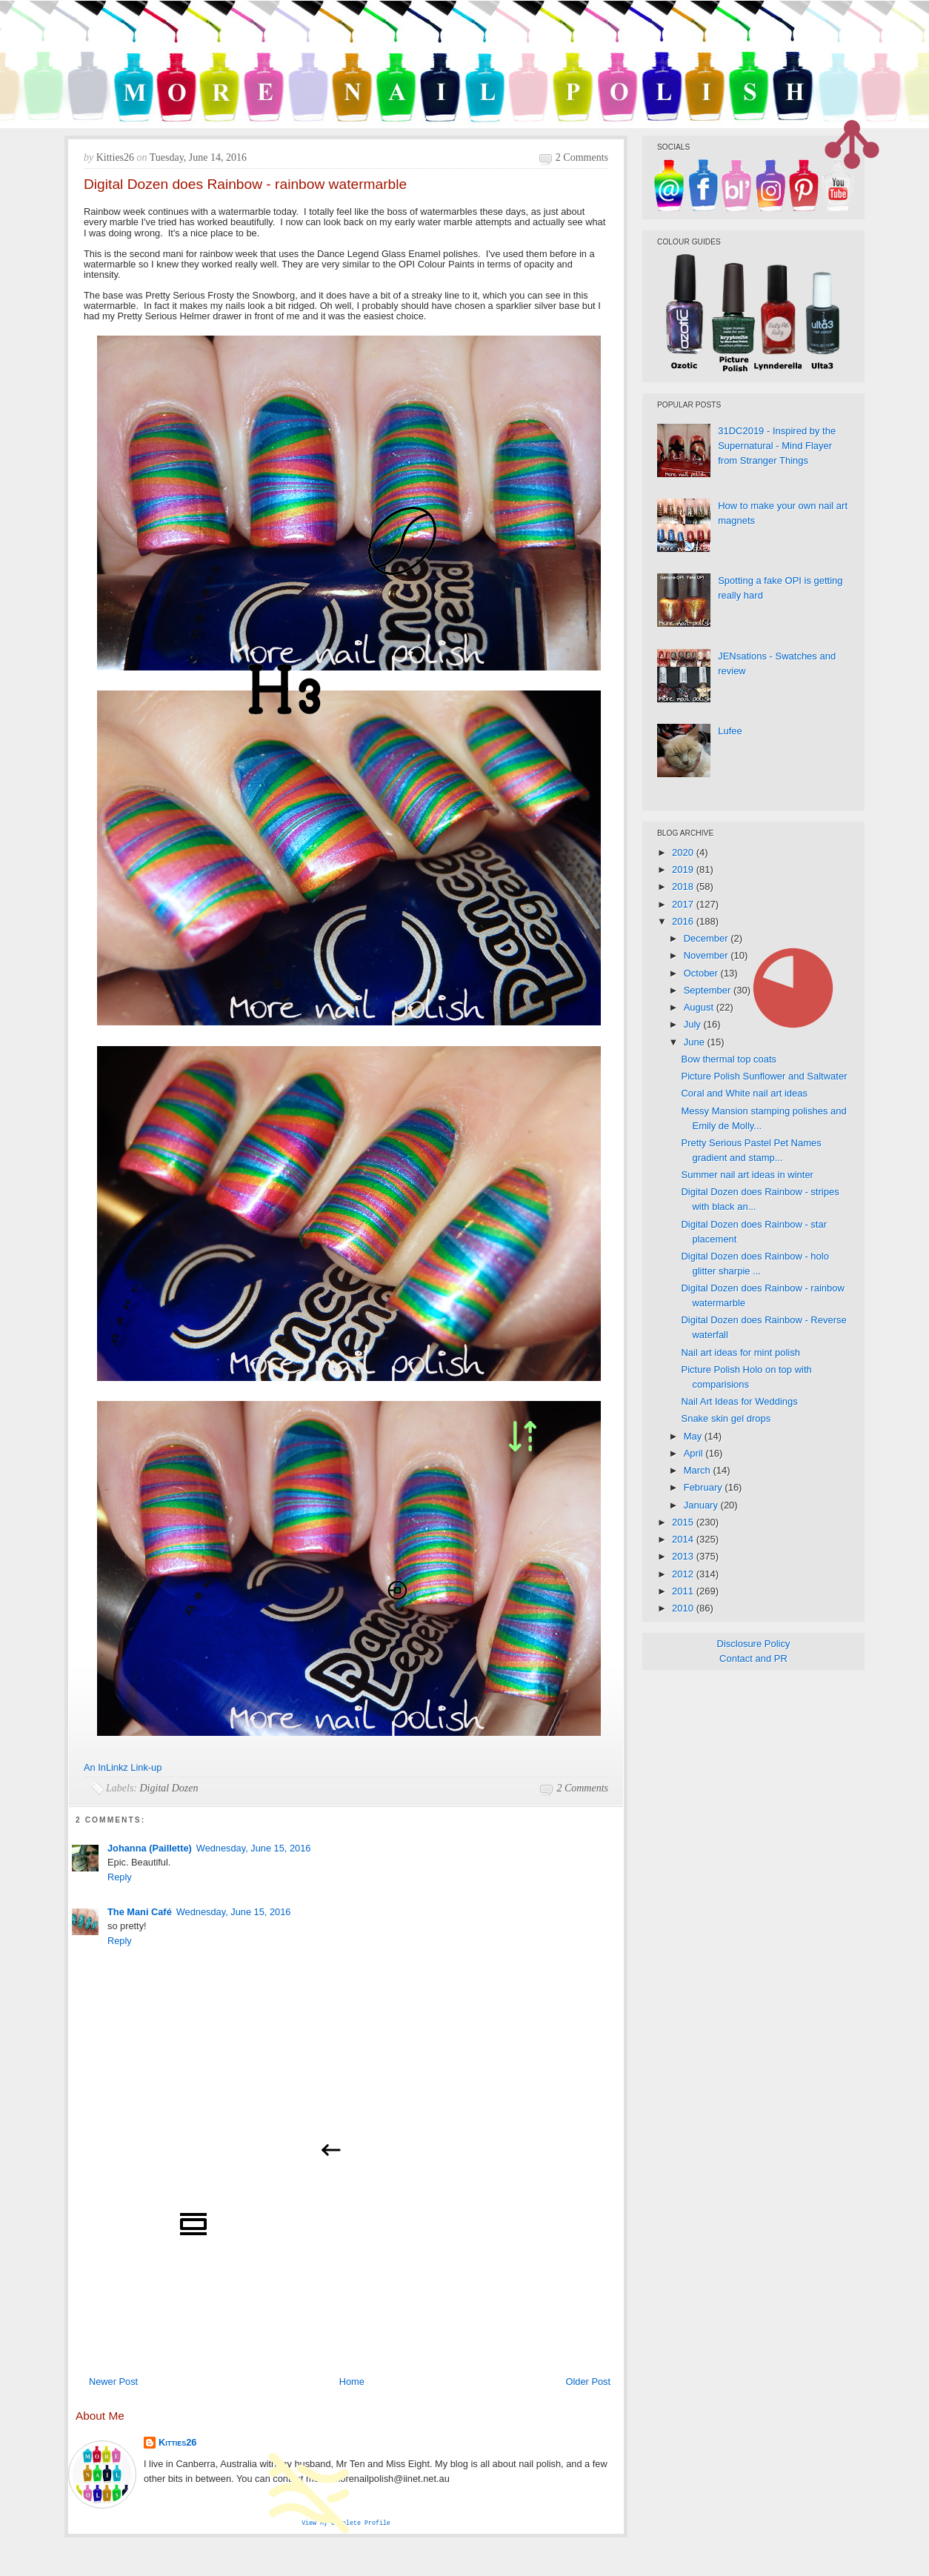 The width and height of the screenshot is (929, 2576). What do you see at coordinates (402, 541) in the screenshot?
I see `browse coffee shop locations` at bounding box center [402, 541].